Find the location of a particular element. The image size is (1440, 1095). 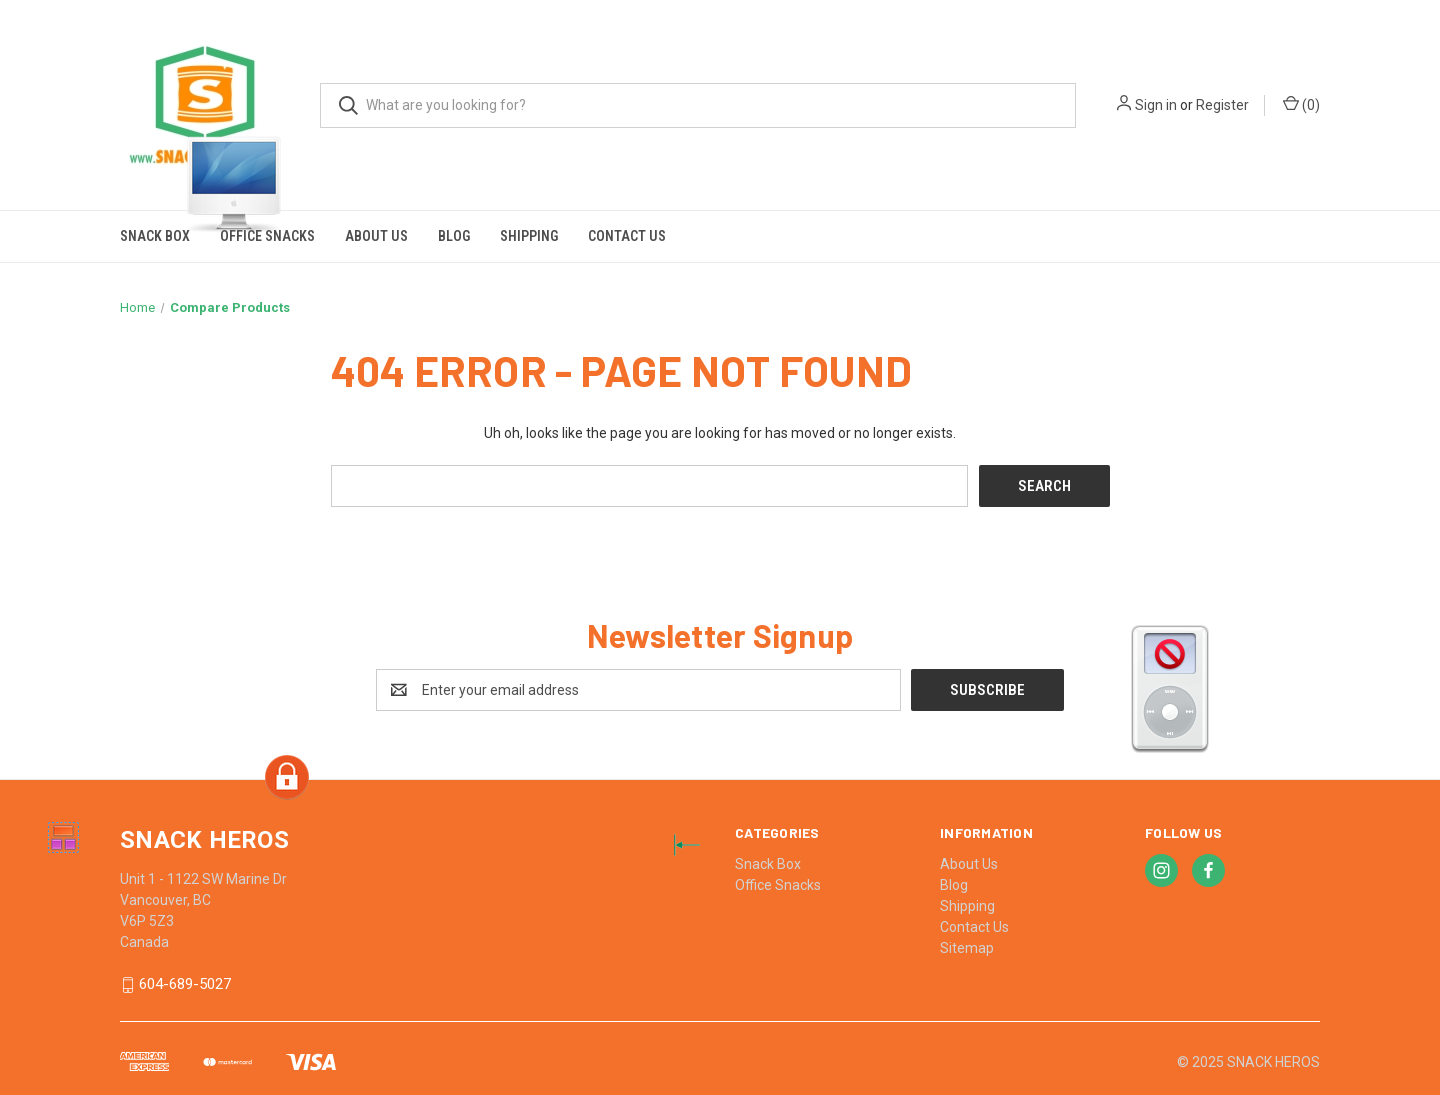

indicates an iMac G5 device in system preferences is located at coordinates (234, 178).